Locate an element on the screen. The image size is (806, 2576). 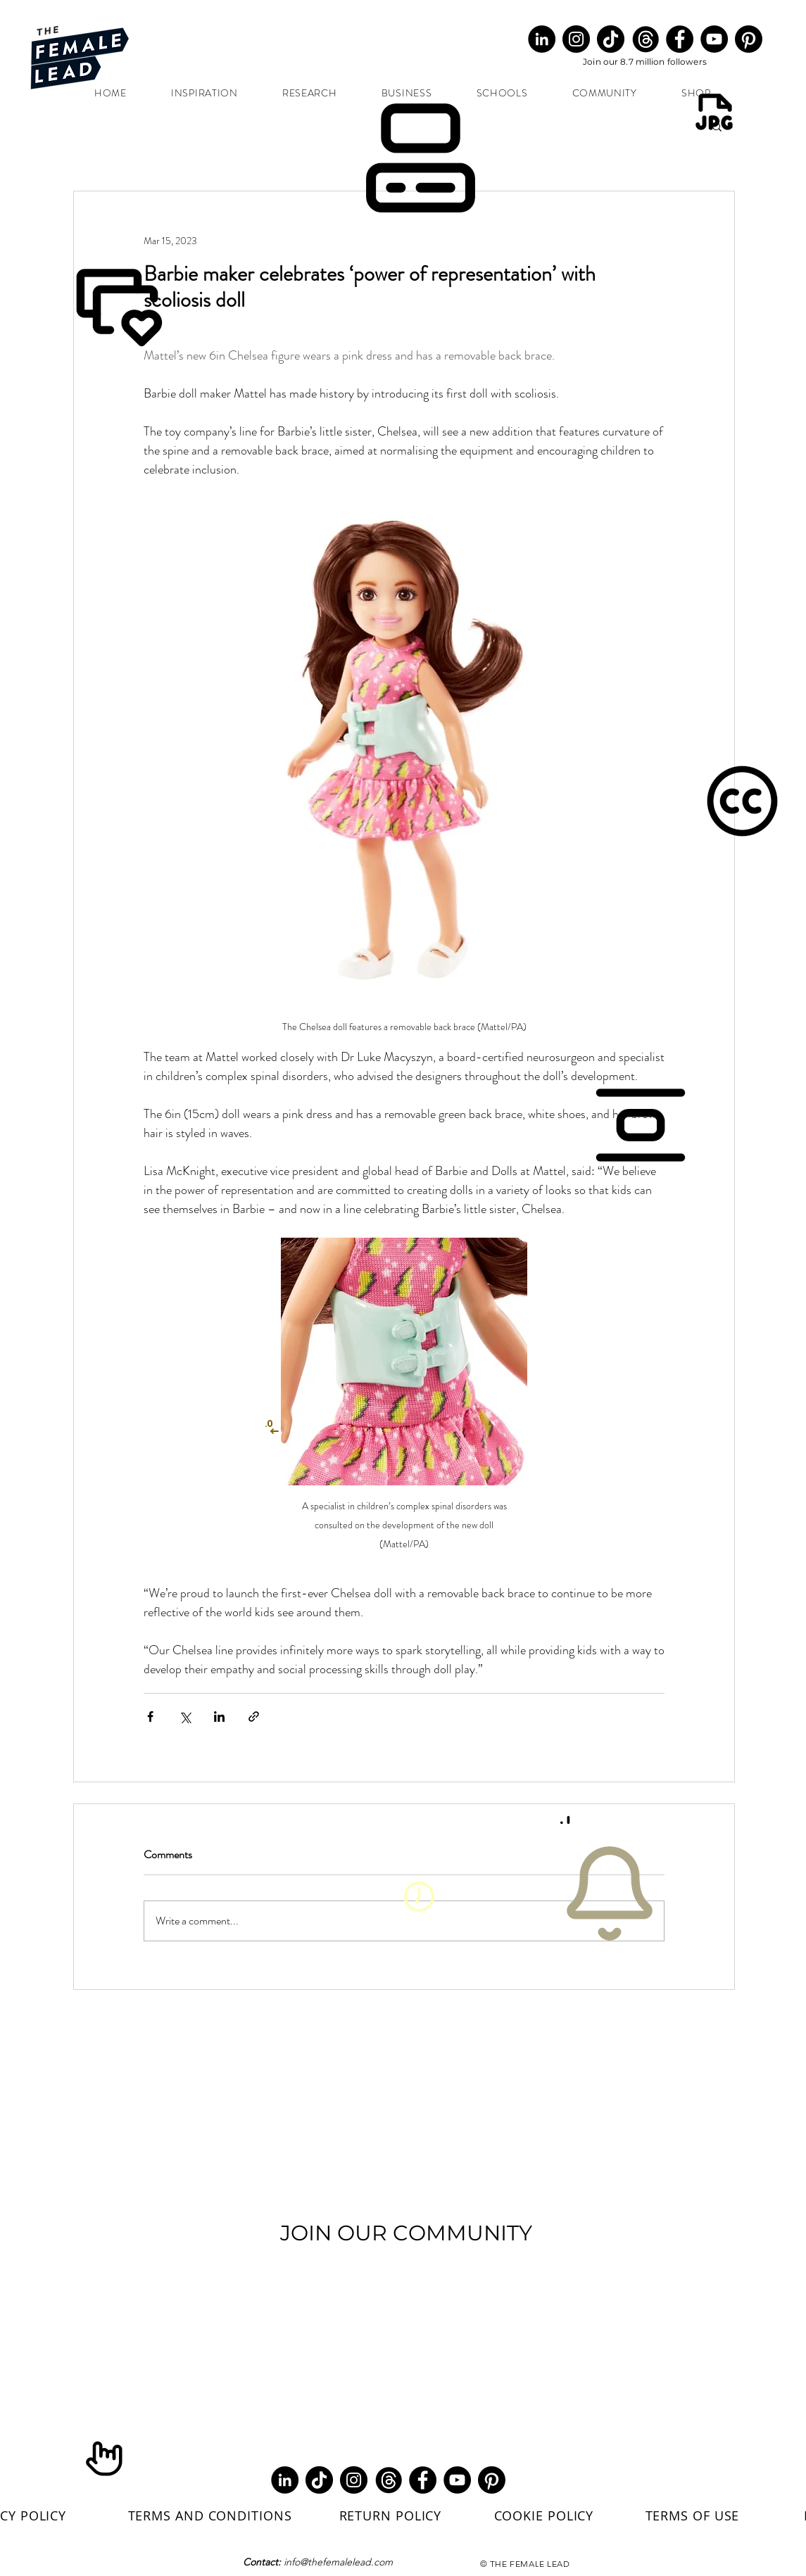
donate or send money to a cause you love is located at coordinates (117, 301).